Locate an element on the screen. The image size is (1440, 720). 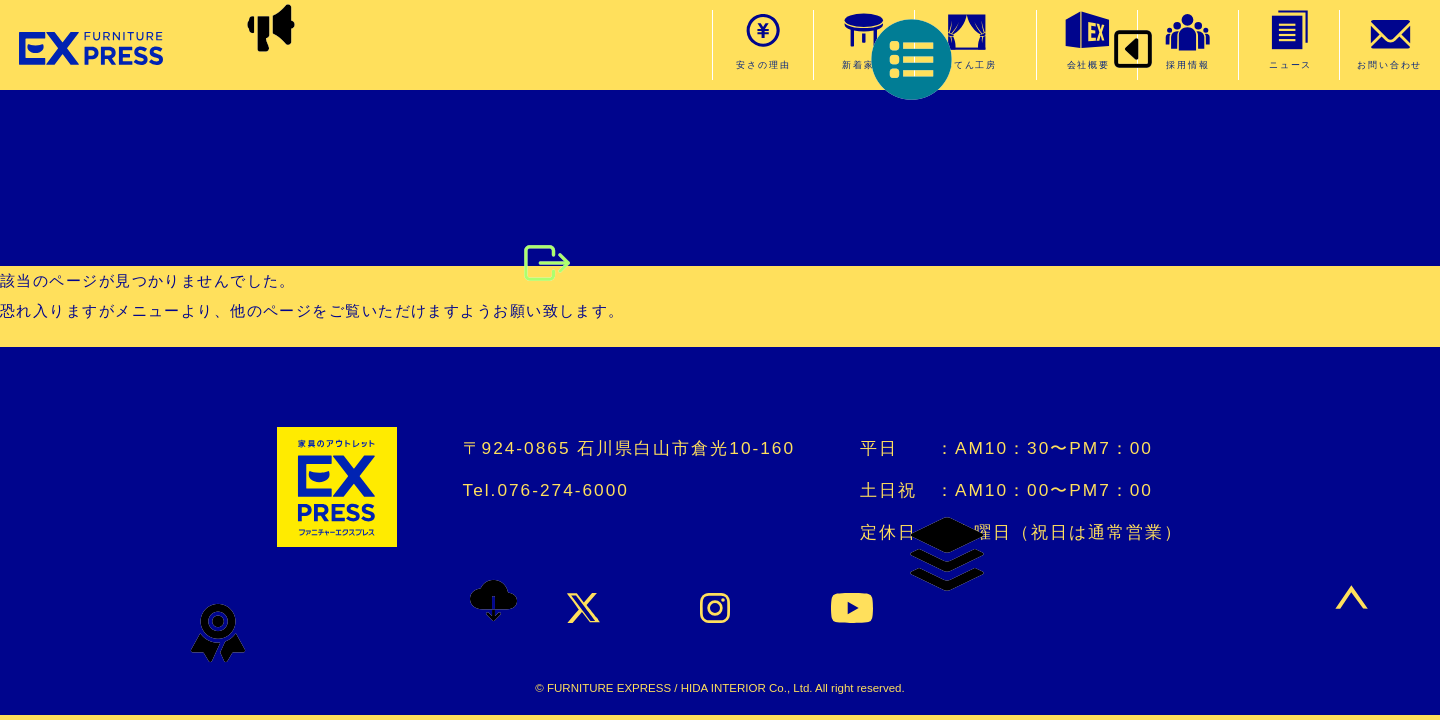
navigate to the previous item or screen is located at coordinates (1133, 49).